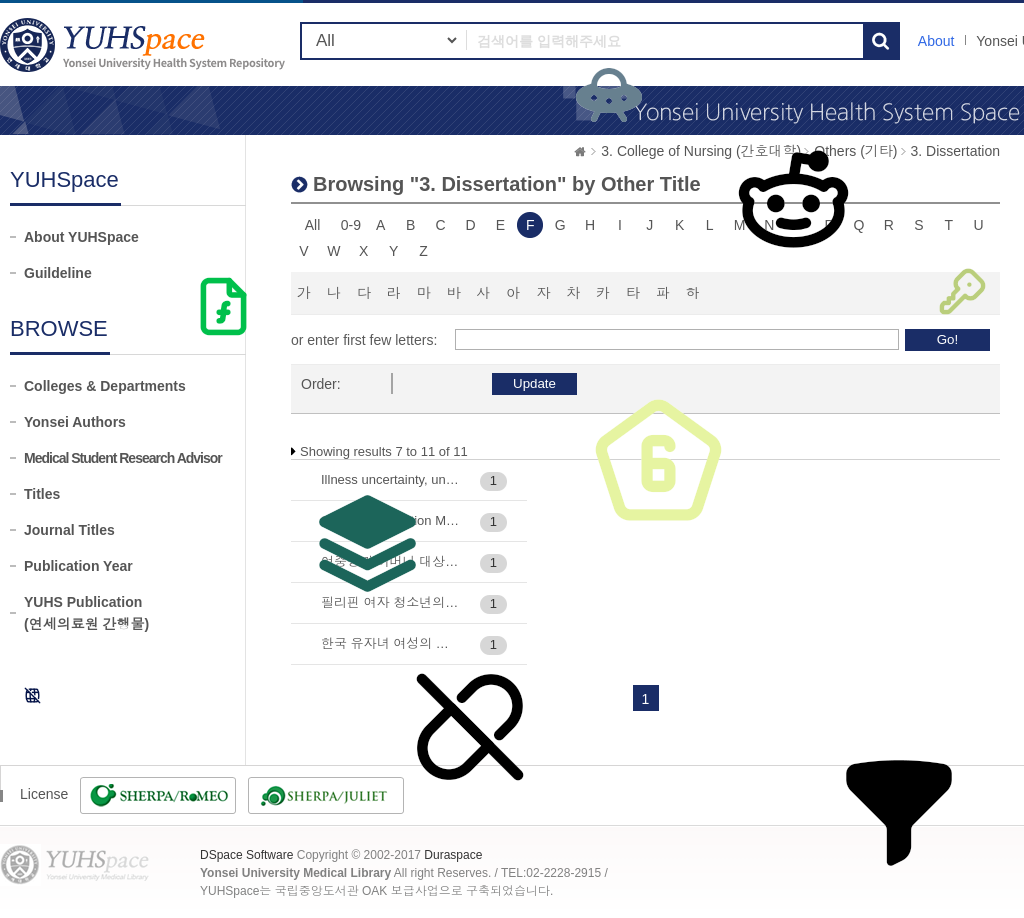 Image resolution: width=1024 pixels, height=918 pixels. I want to click on indicates barrel or container is unavailable, so click(32, 695).